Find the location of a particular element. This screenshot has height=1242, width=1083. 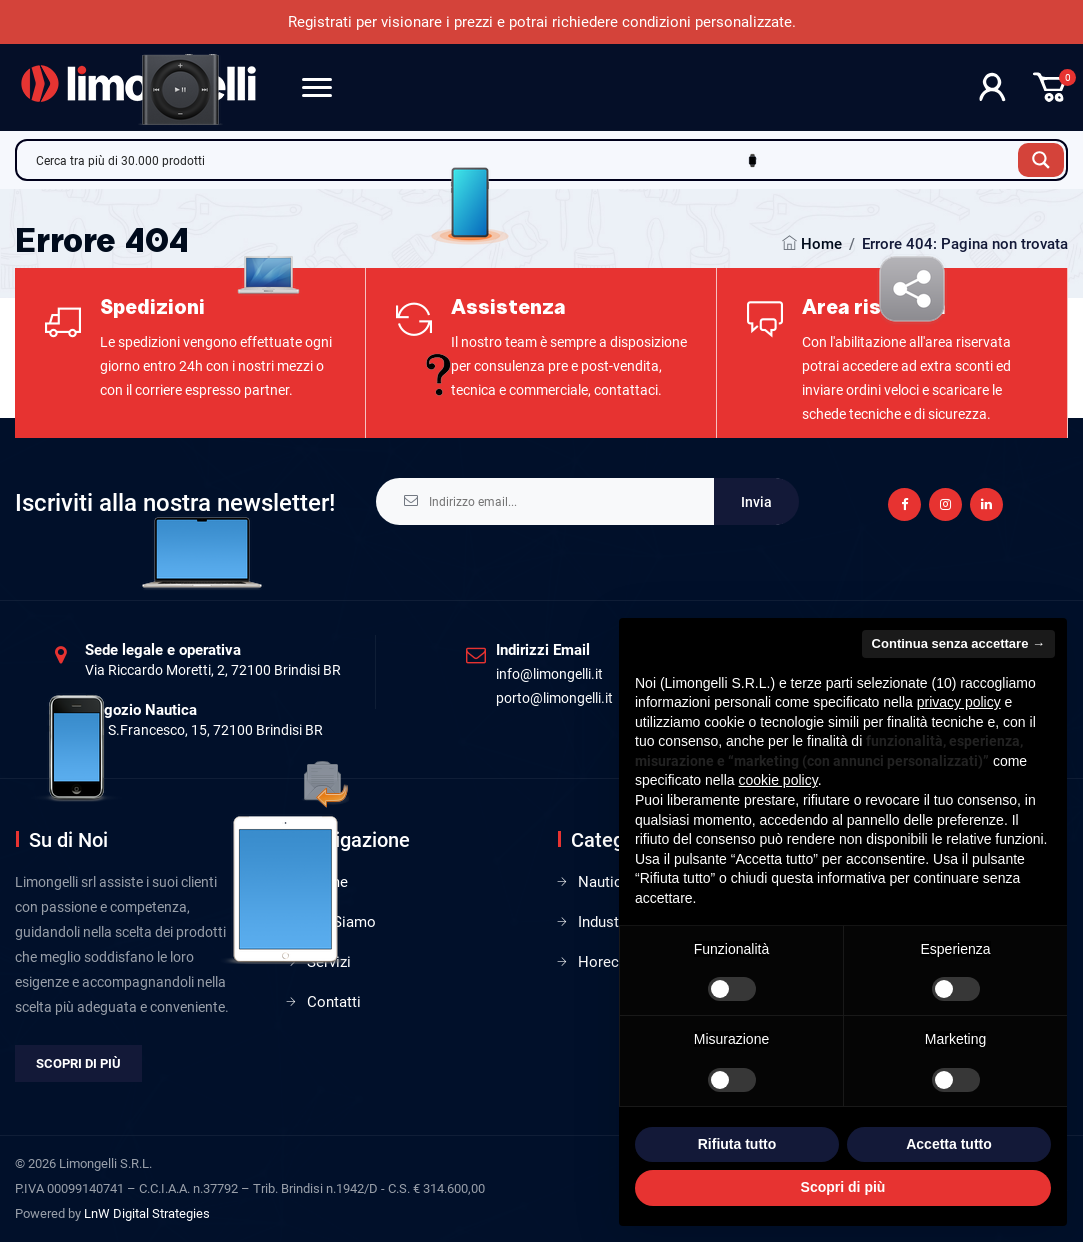

indicates a connected iPhone device is located at coordinates (76, 747).